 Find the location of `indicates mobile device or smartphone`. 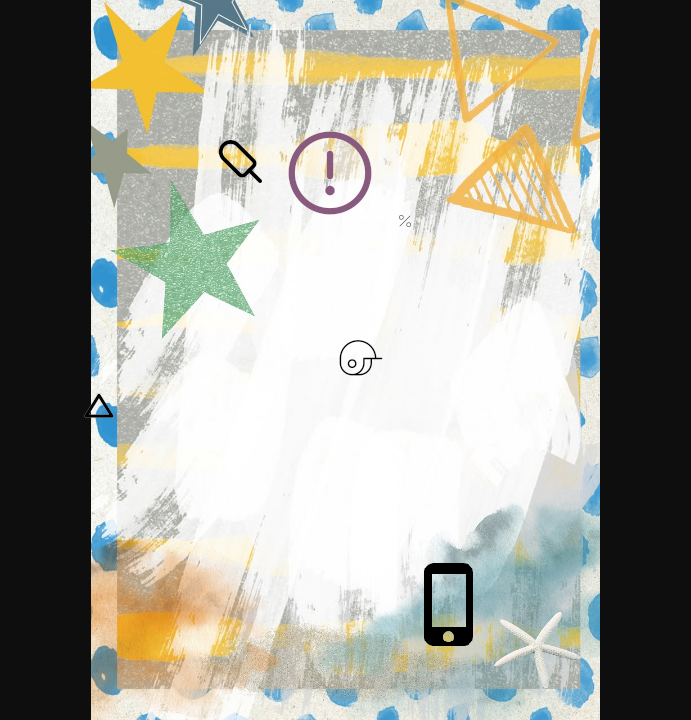

indicates mobile device or smartphone is located at coordinates (450, 604).